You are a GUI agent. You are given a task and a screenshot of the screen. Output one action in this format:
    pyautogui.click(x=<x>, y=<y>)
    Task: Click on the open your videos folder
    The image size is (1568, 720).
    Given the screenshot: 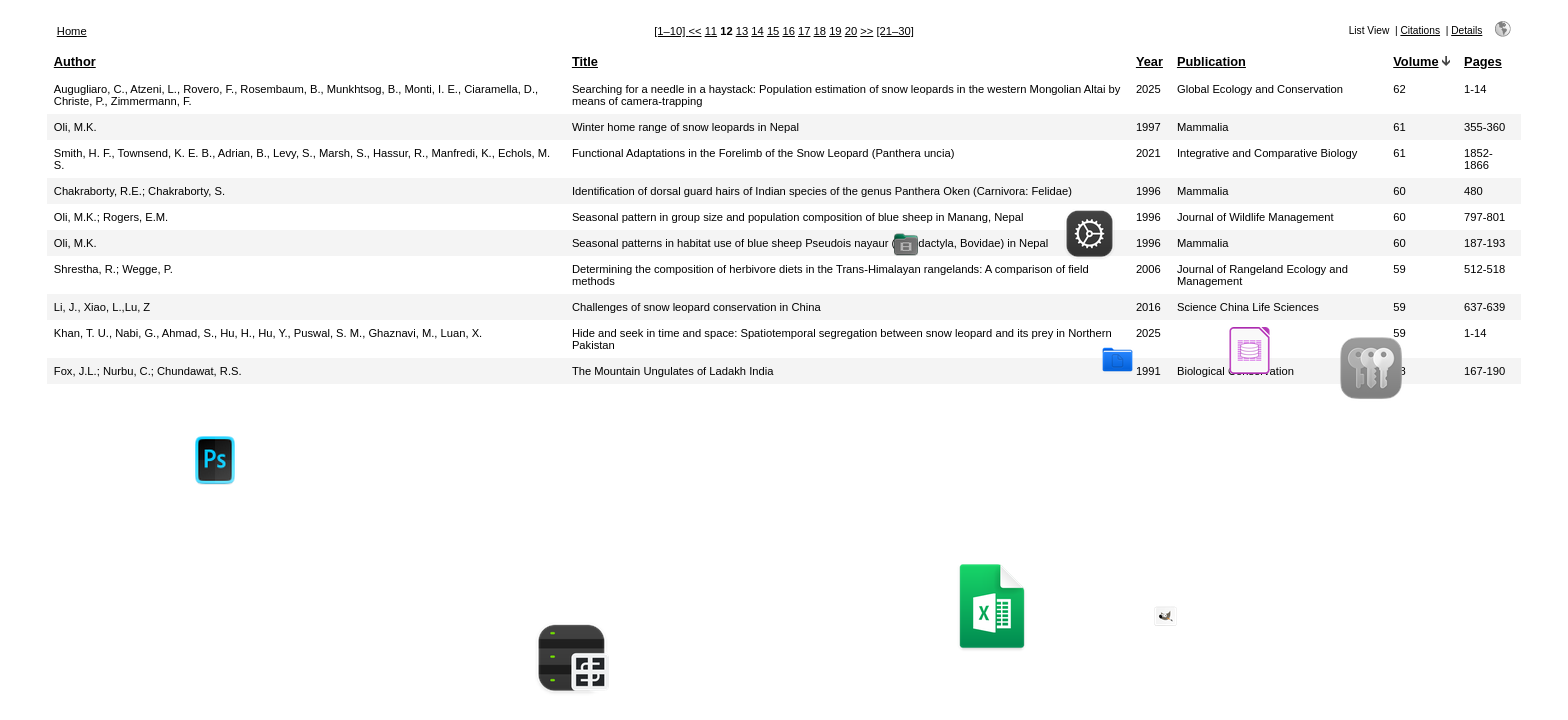 What is the action you would take?
    pyautogui.click(x=906, y=244)
    